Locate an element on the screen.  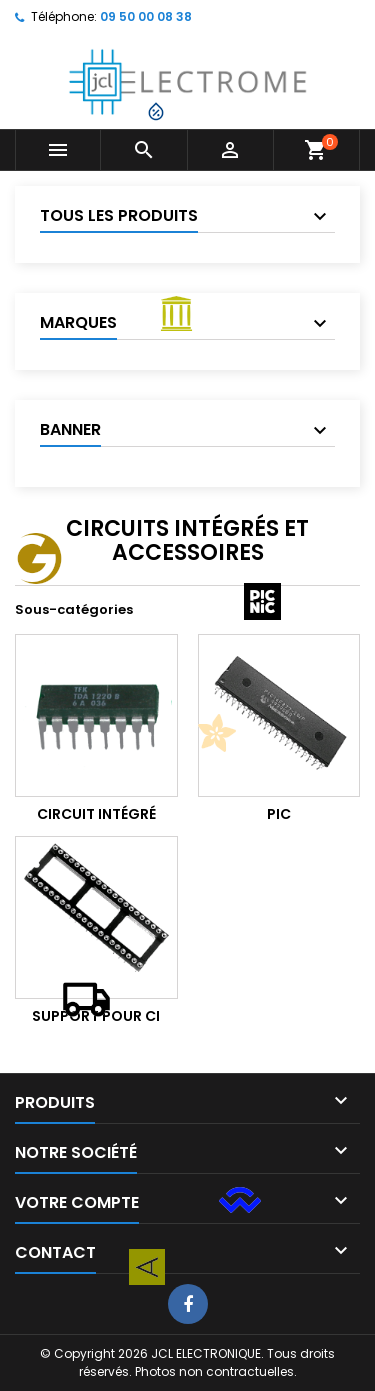
gcore brand logo is located at coordinates (39, 558).